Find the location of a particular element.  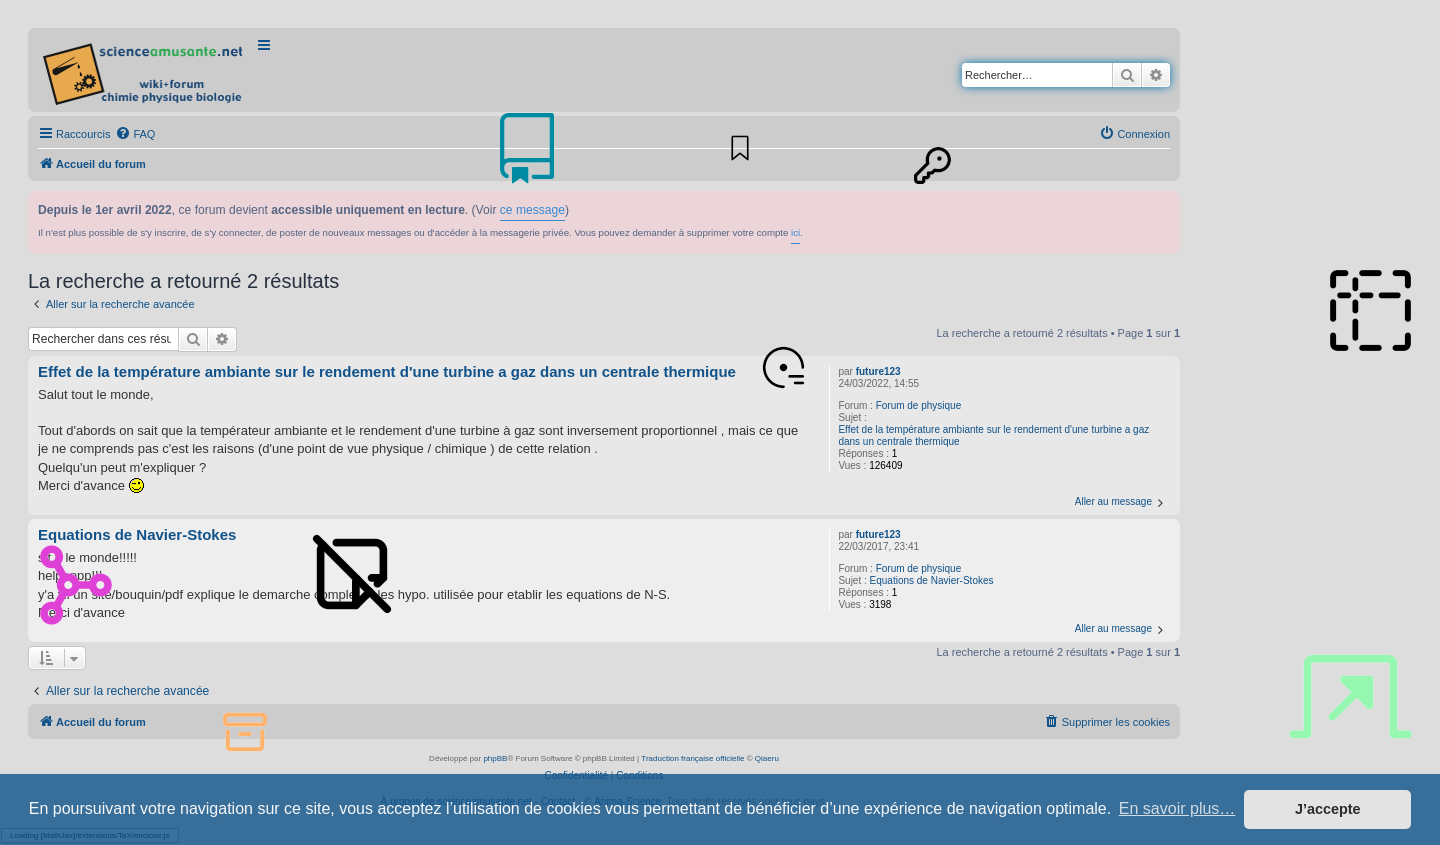

access security or authentication settings is located at coordinates (932, 165).